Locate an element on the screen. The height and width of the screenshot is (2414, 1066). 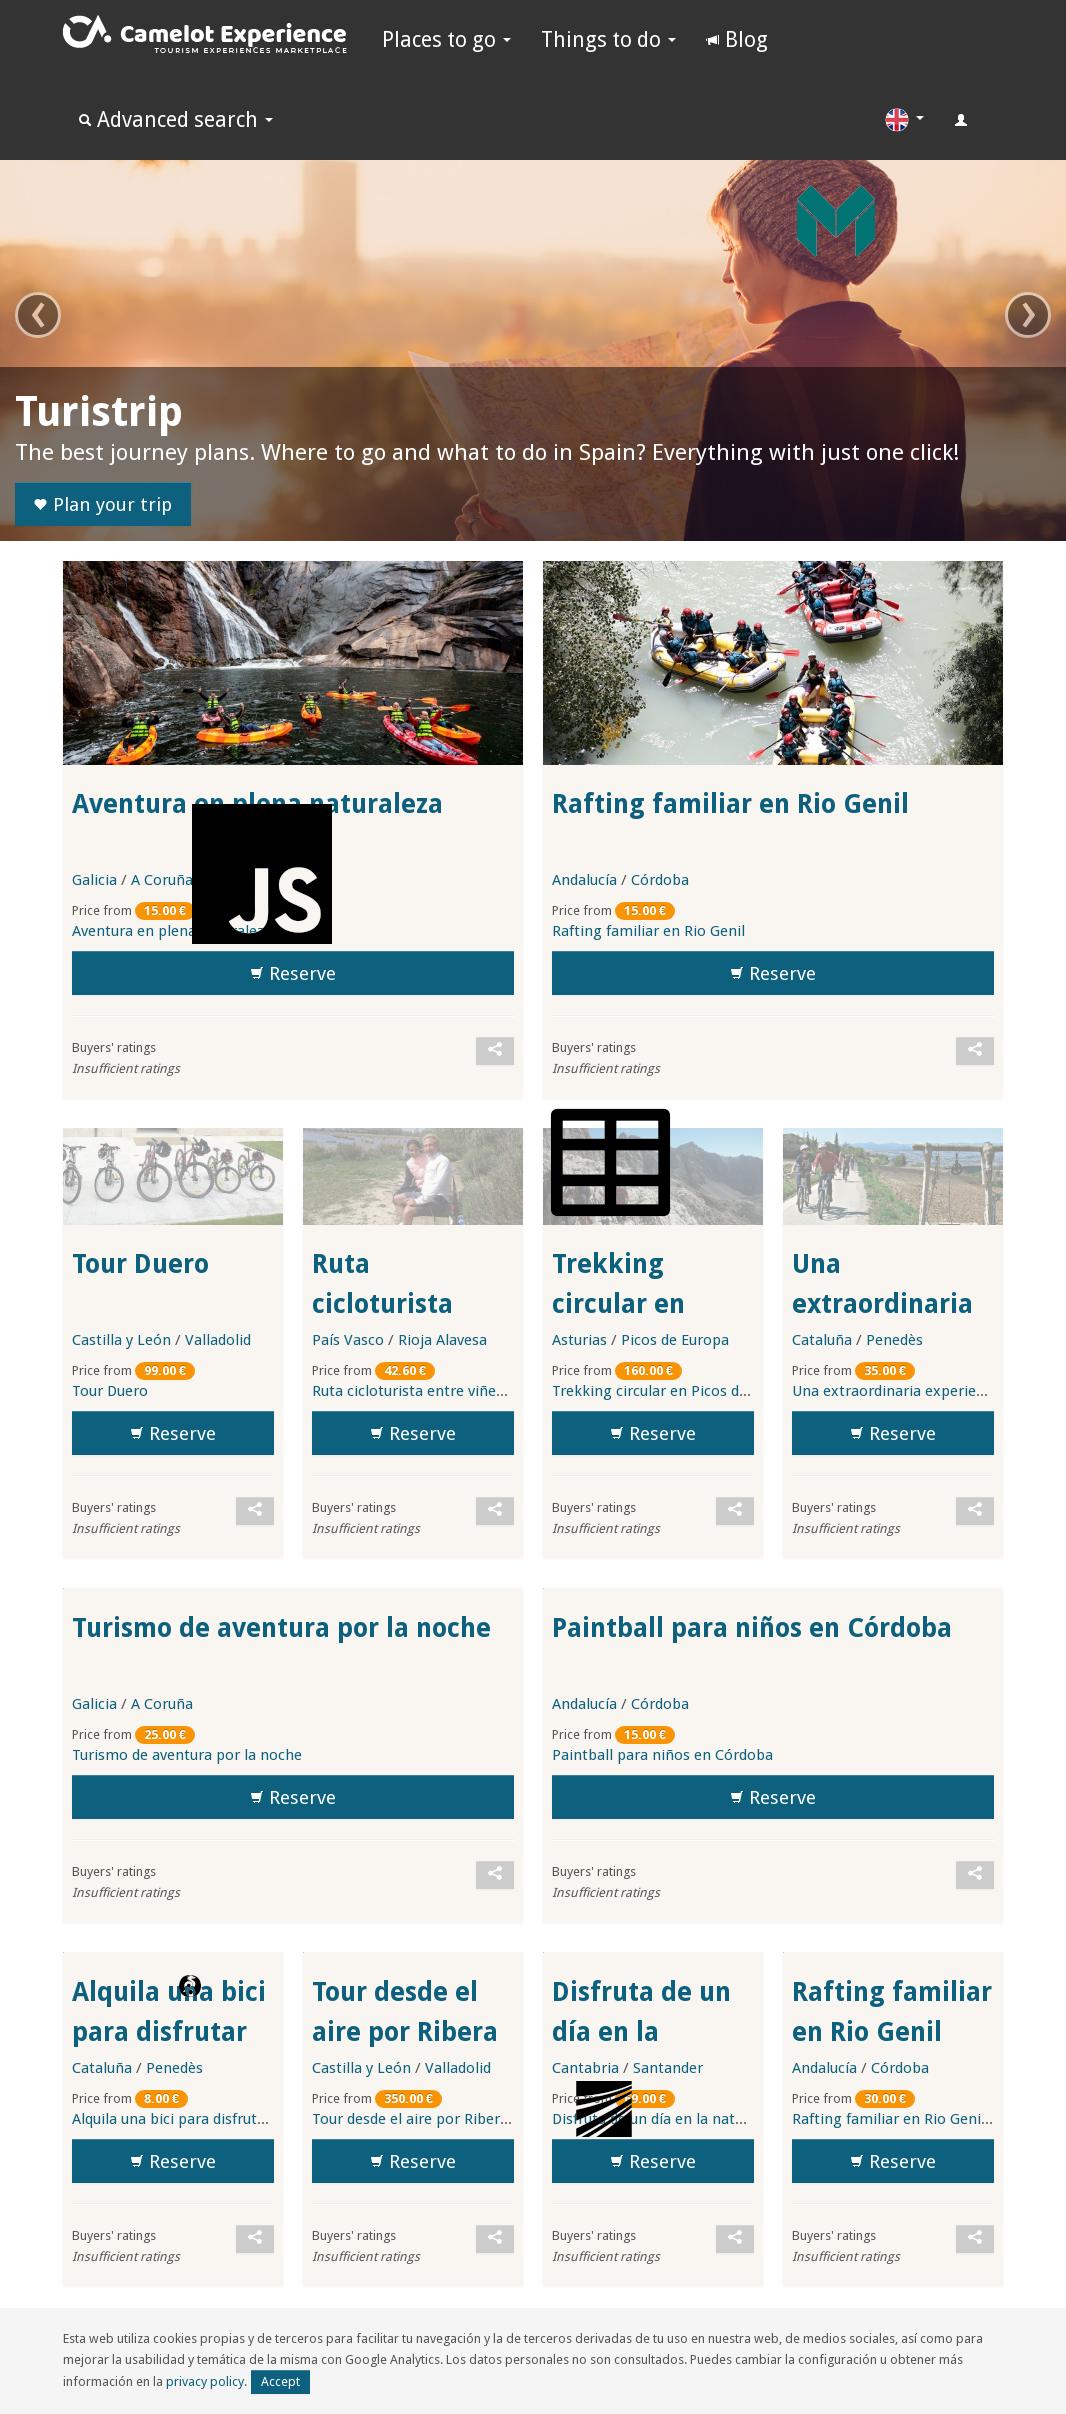
open wireguard vpn settings is located at coordinates (190, 1986).